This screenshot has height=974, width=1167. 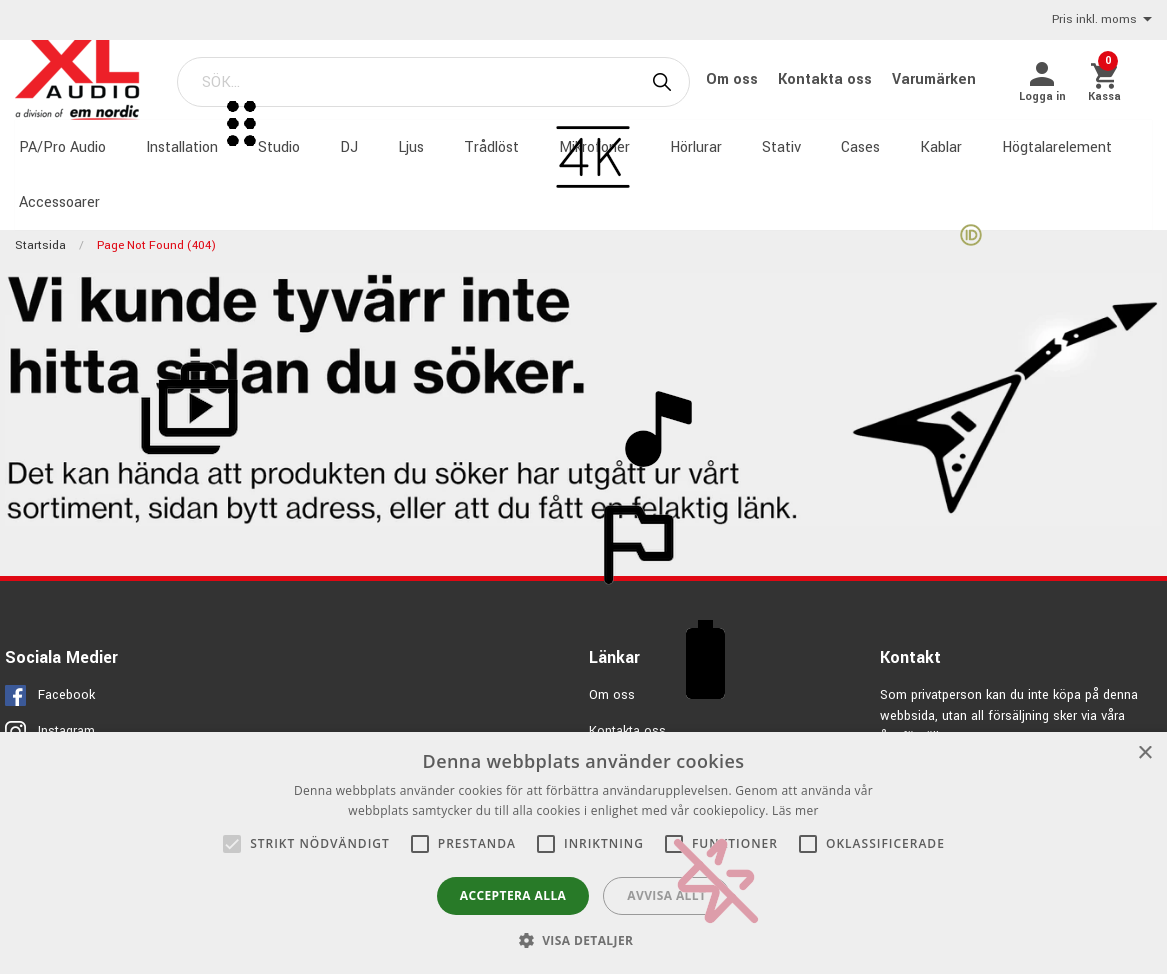 I want to click on drag to reorder this item, so click(x=241, y=123).